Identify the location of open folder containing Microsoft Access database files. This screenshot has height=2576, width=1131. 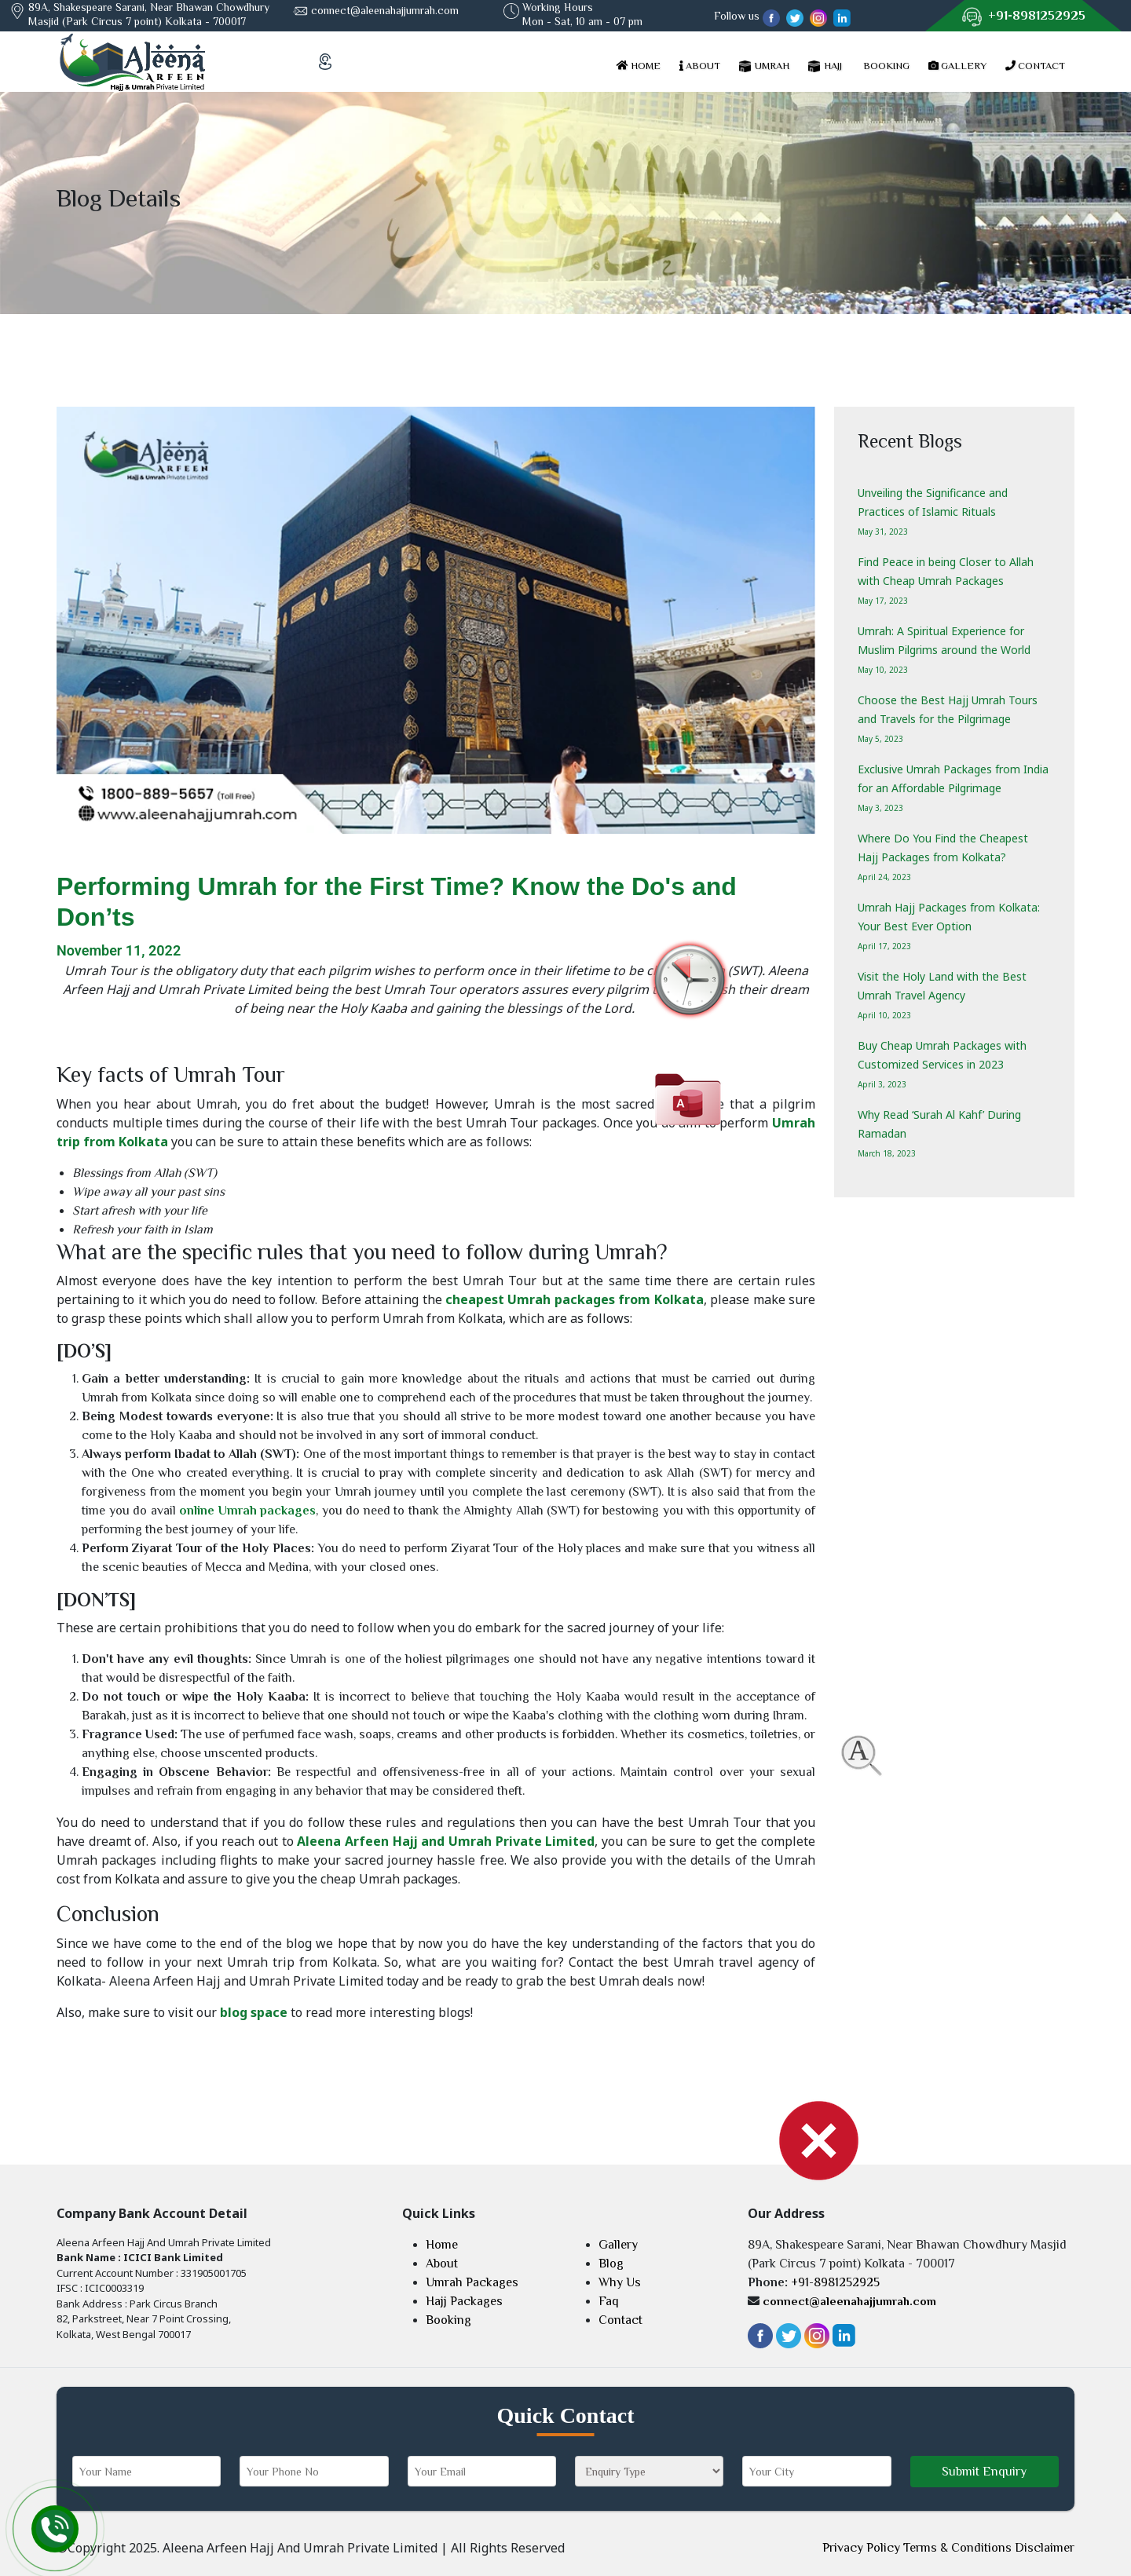
(687, 1101).